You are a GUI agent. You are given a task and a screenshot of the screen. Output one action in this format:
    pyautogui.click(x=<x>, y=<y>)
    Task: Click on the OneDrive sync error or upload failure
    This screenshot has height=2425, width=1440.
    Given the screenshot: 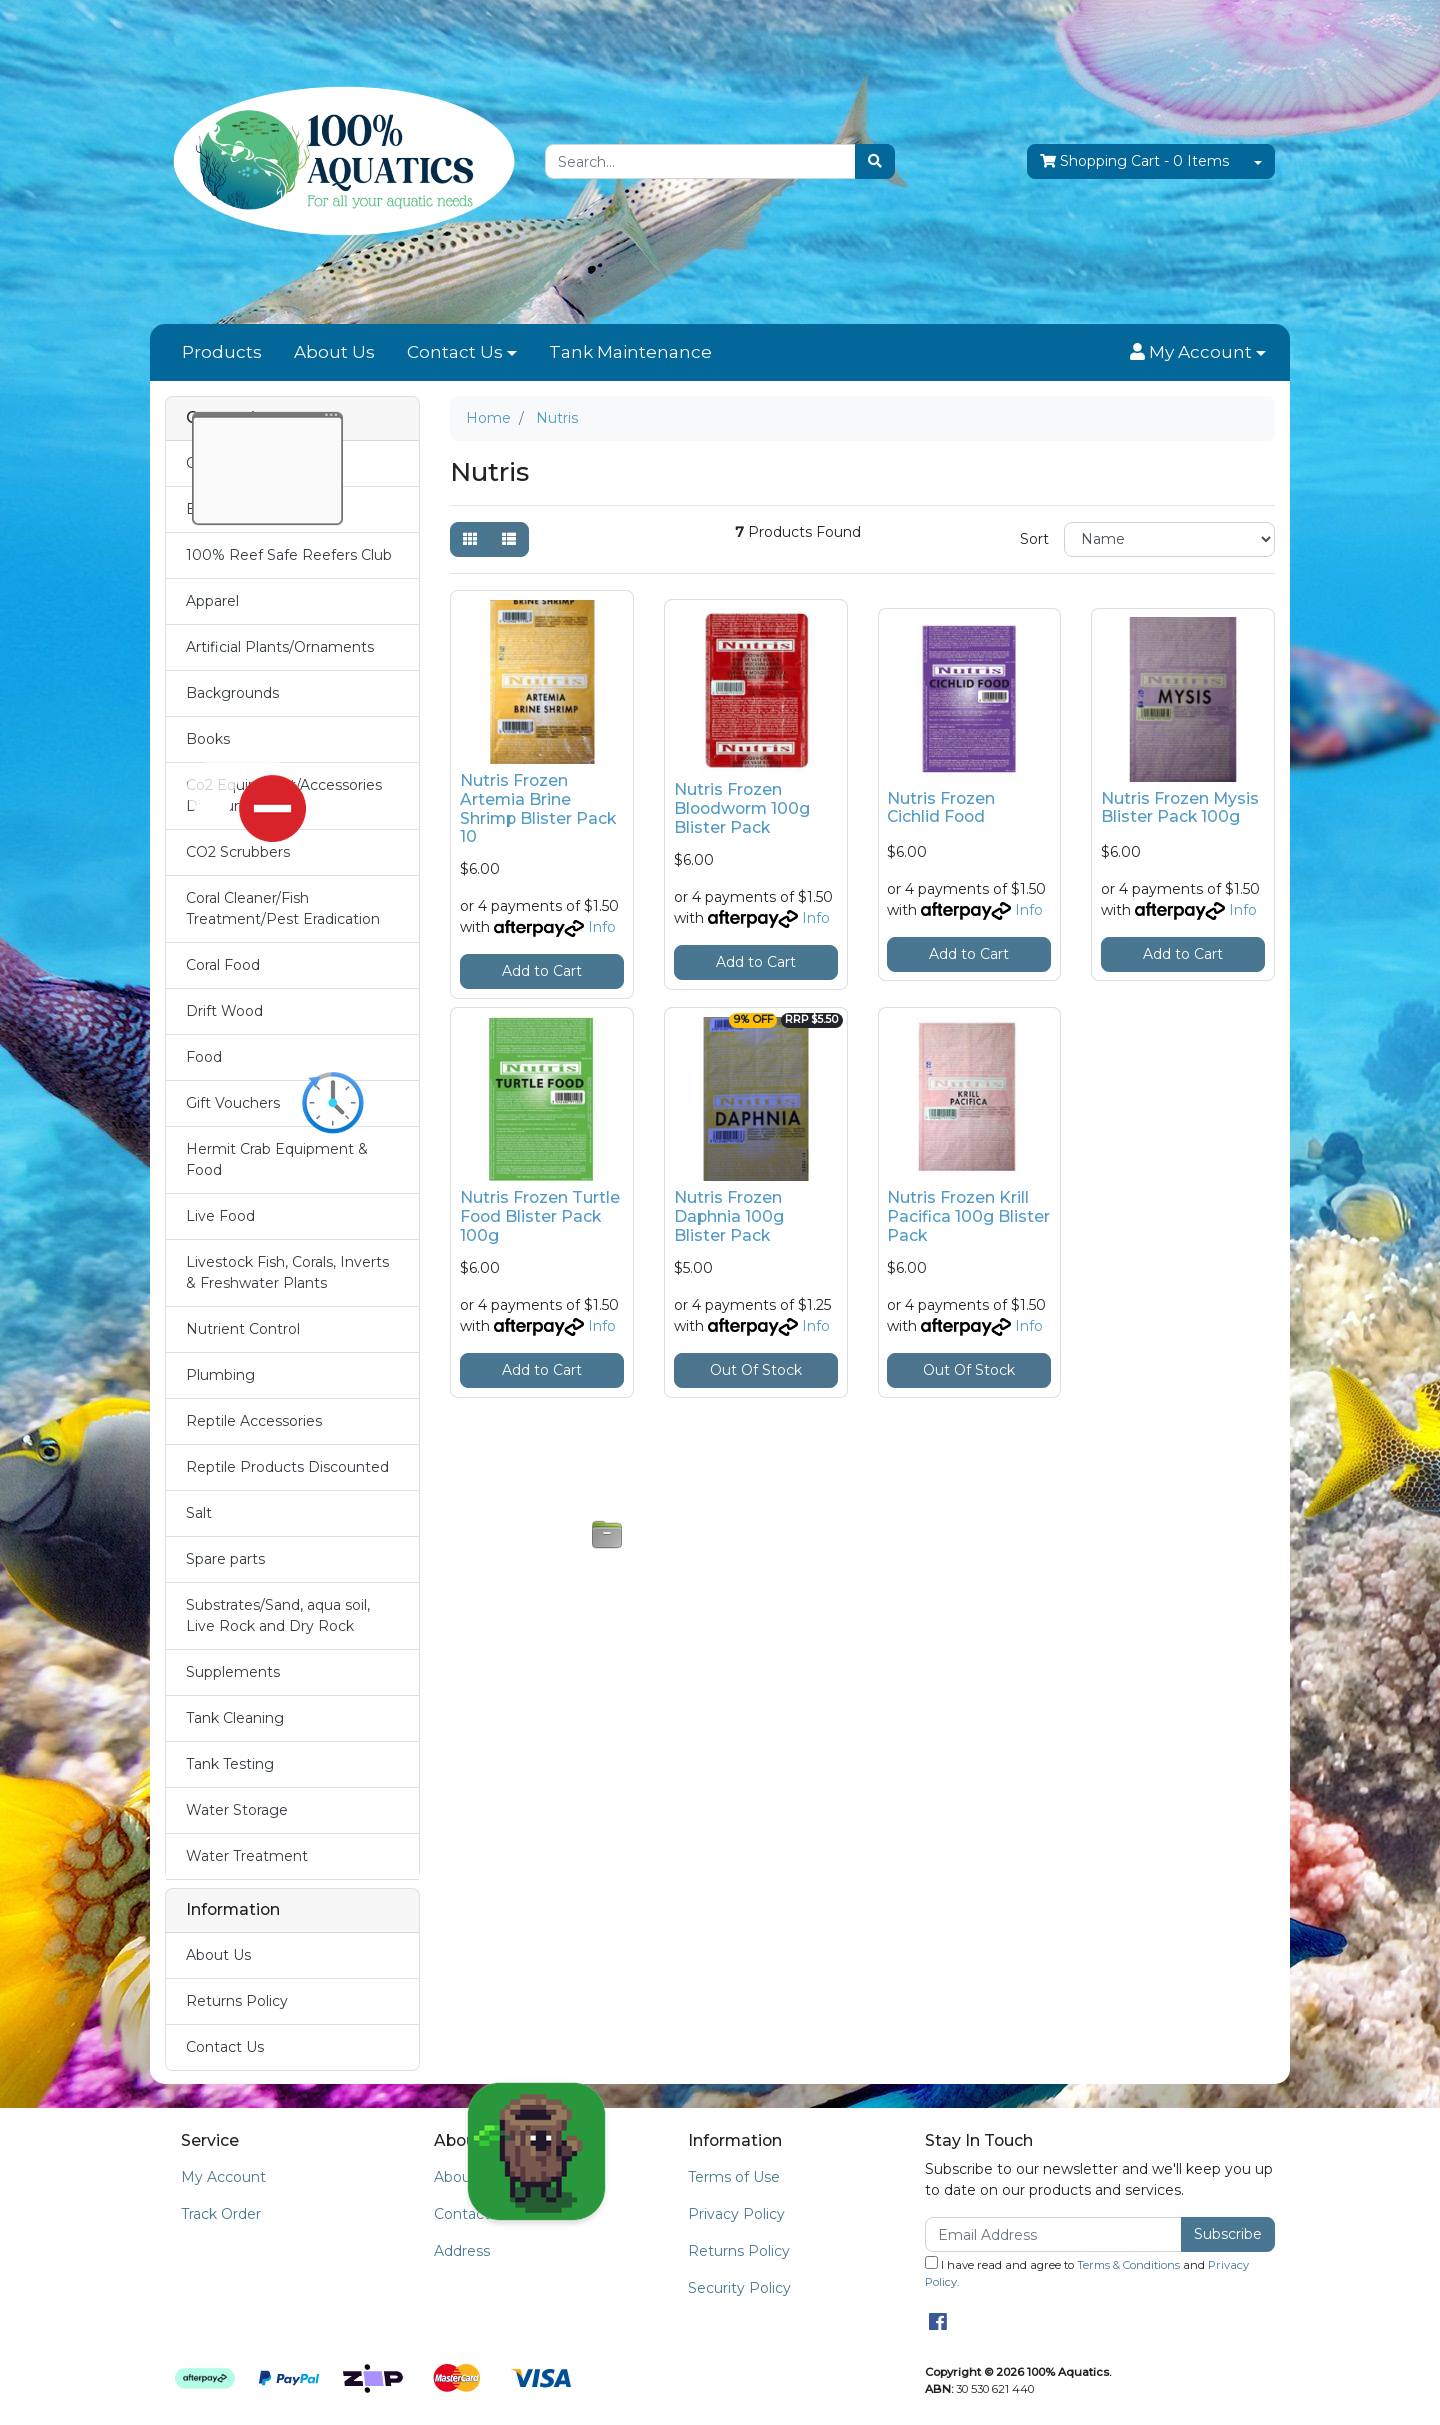 What is the action you would take?
    pyautogui.click(x=246, y=782)
    